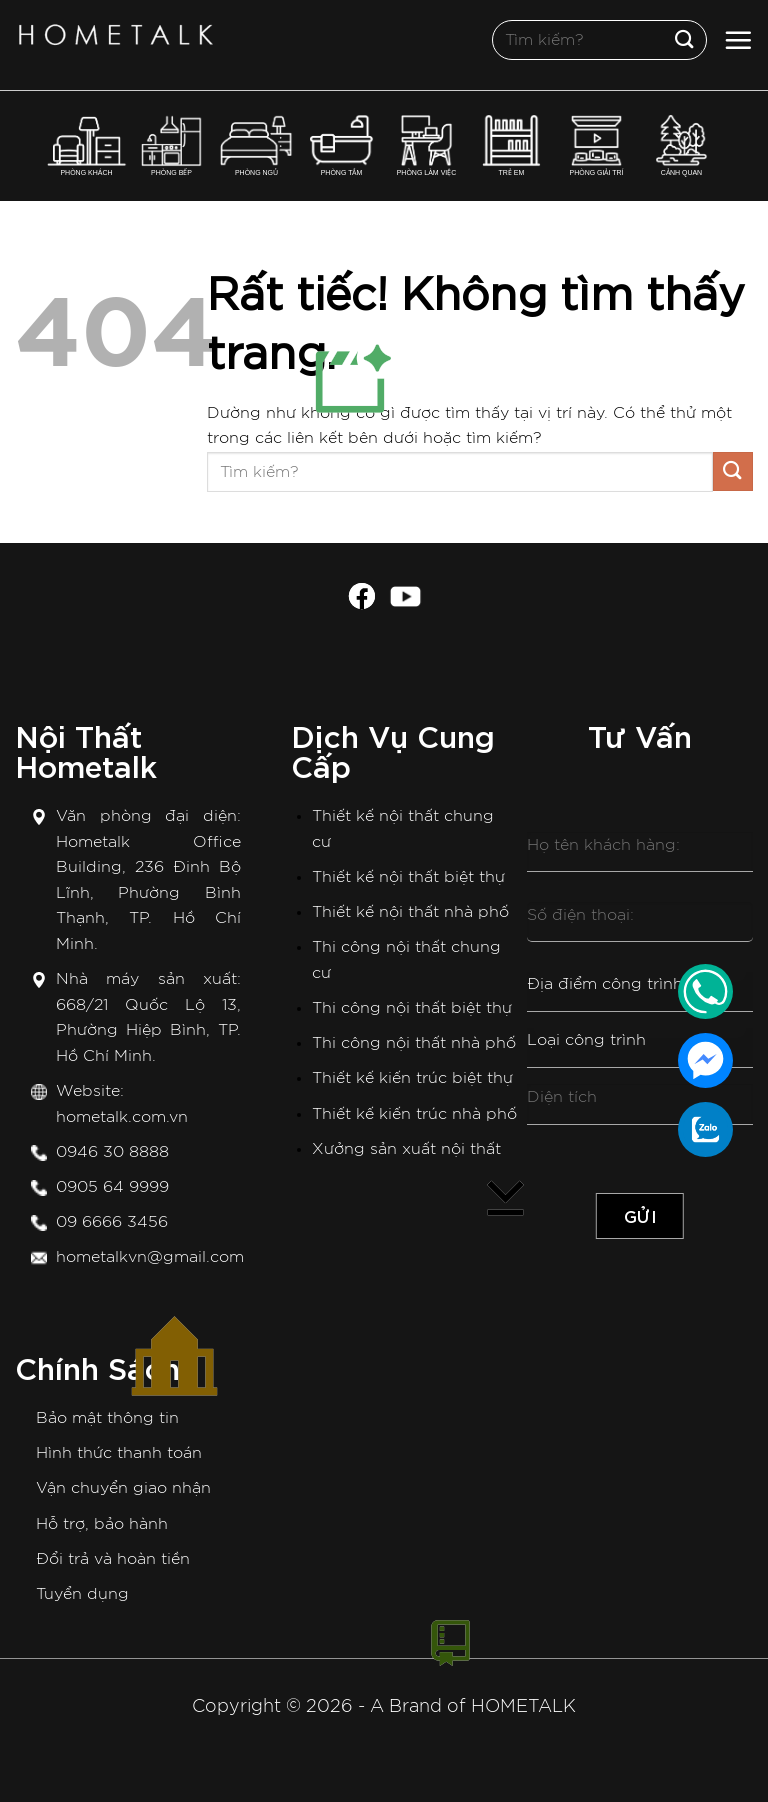 Image resolution: width=768 pixels, height=1802 pixels. Describe the element at coordinates (505, 1200) in the screenshot. I see `skip to bottom of page or list` at that location.